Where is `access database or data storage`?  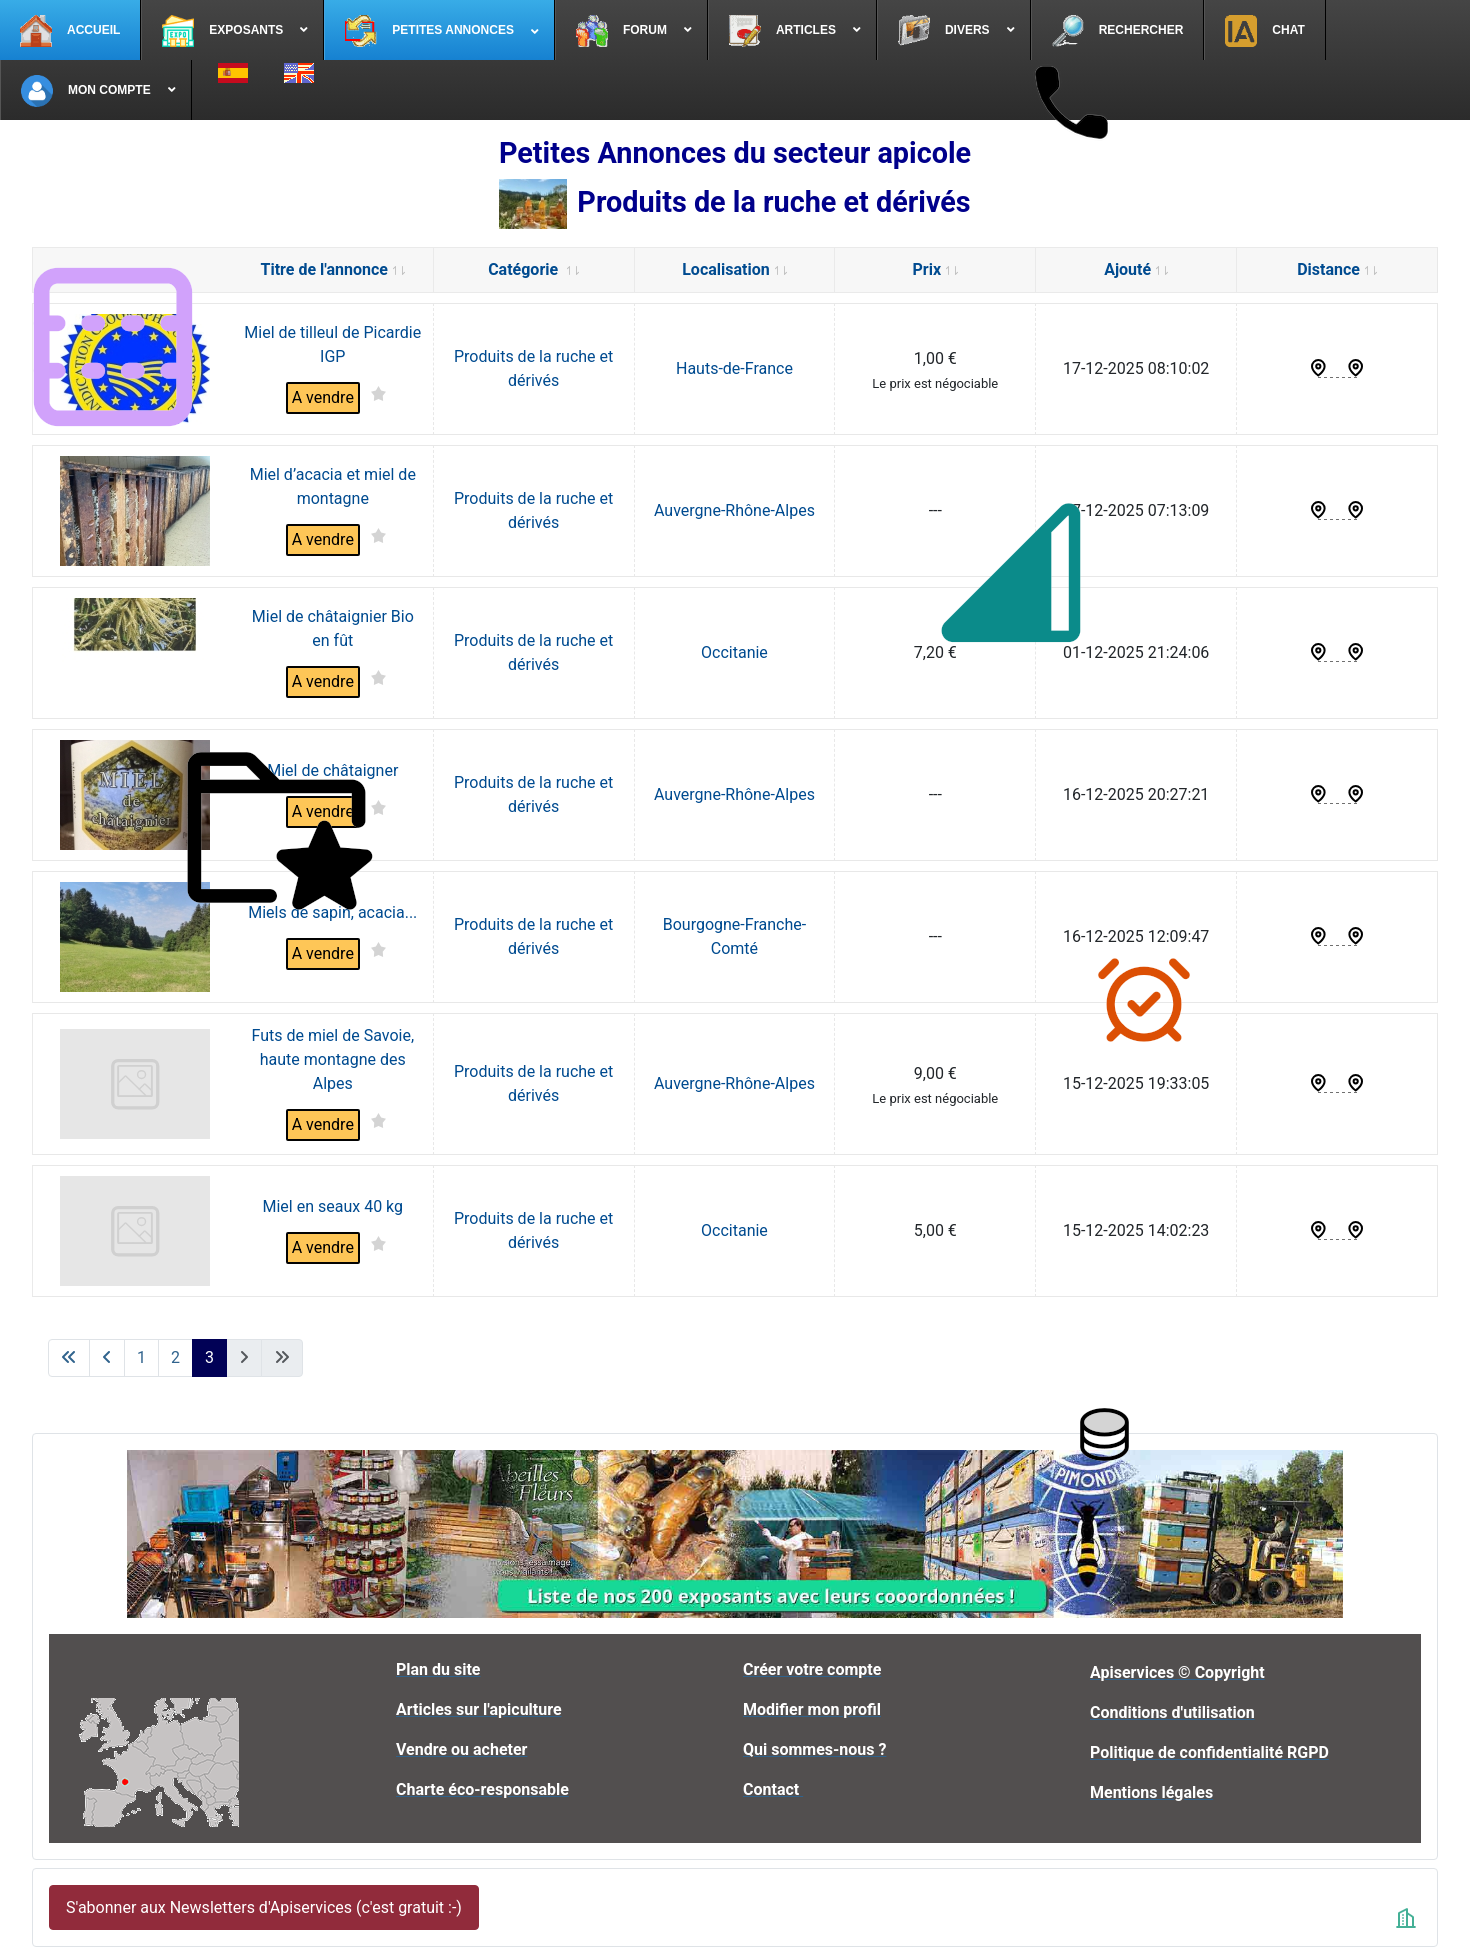 access database or data storage is located at coordinates (1104, 1434).